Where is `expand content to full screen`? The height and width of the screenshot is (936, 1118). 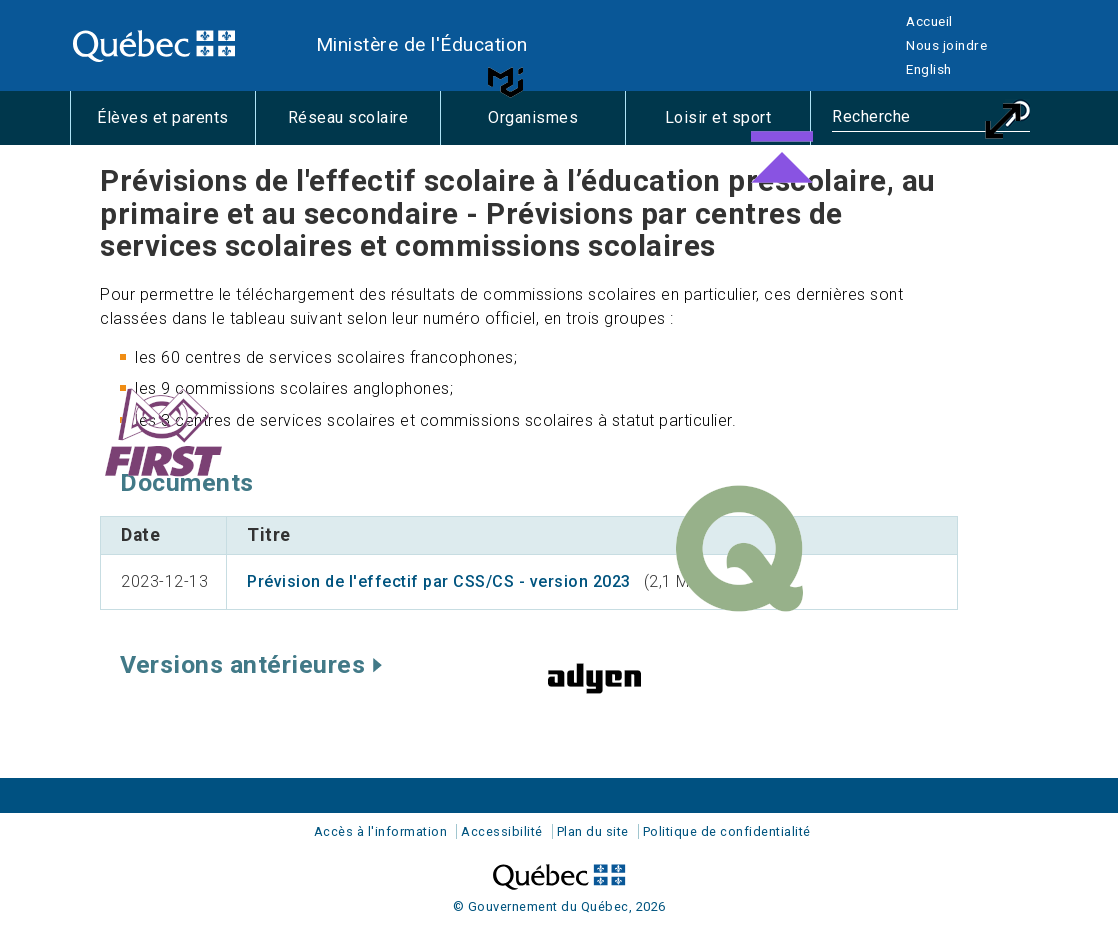 expand content to full screen is located at coordinates (1003, 121).